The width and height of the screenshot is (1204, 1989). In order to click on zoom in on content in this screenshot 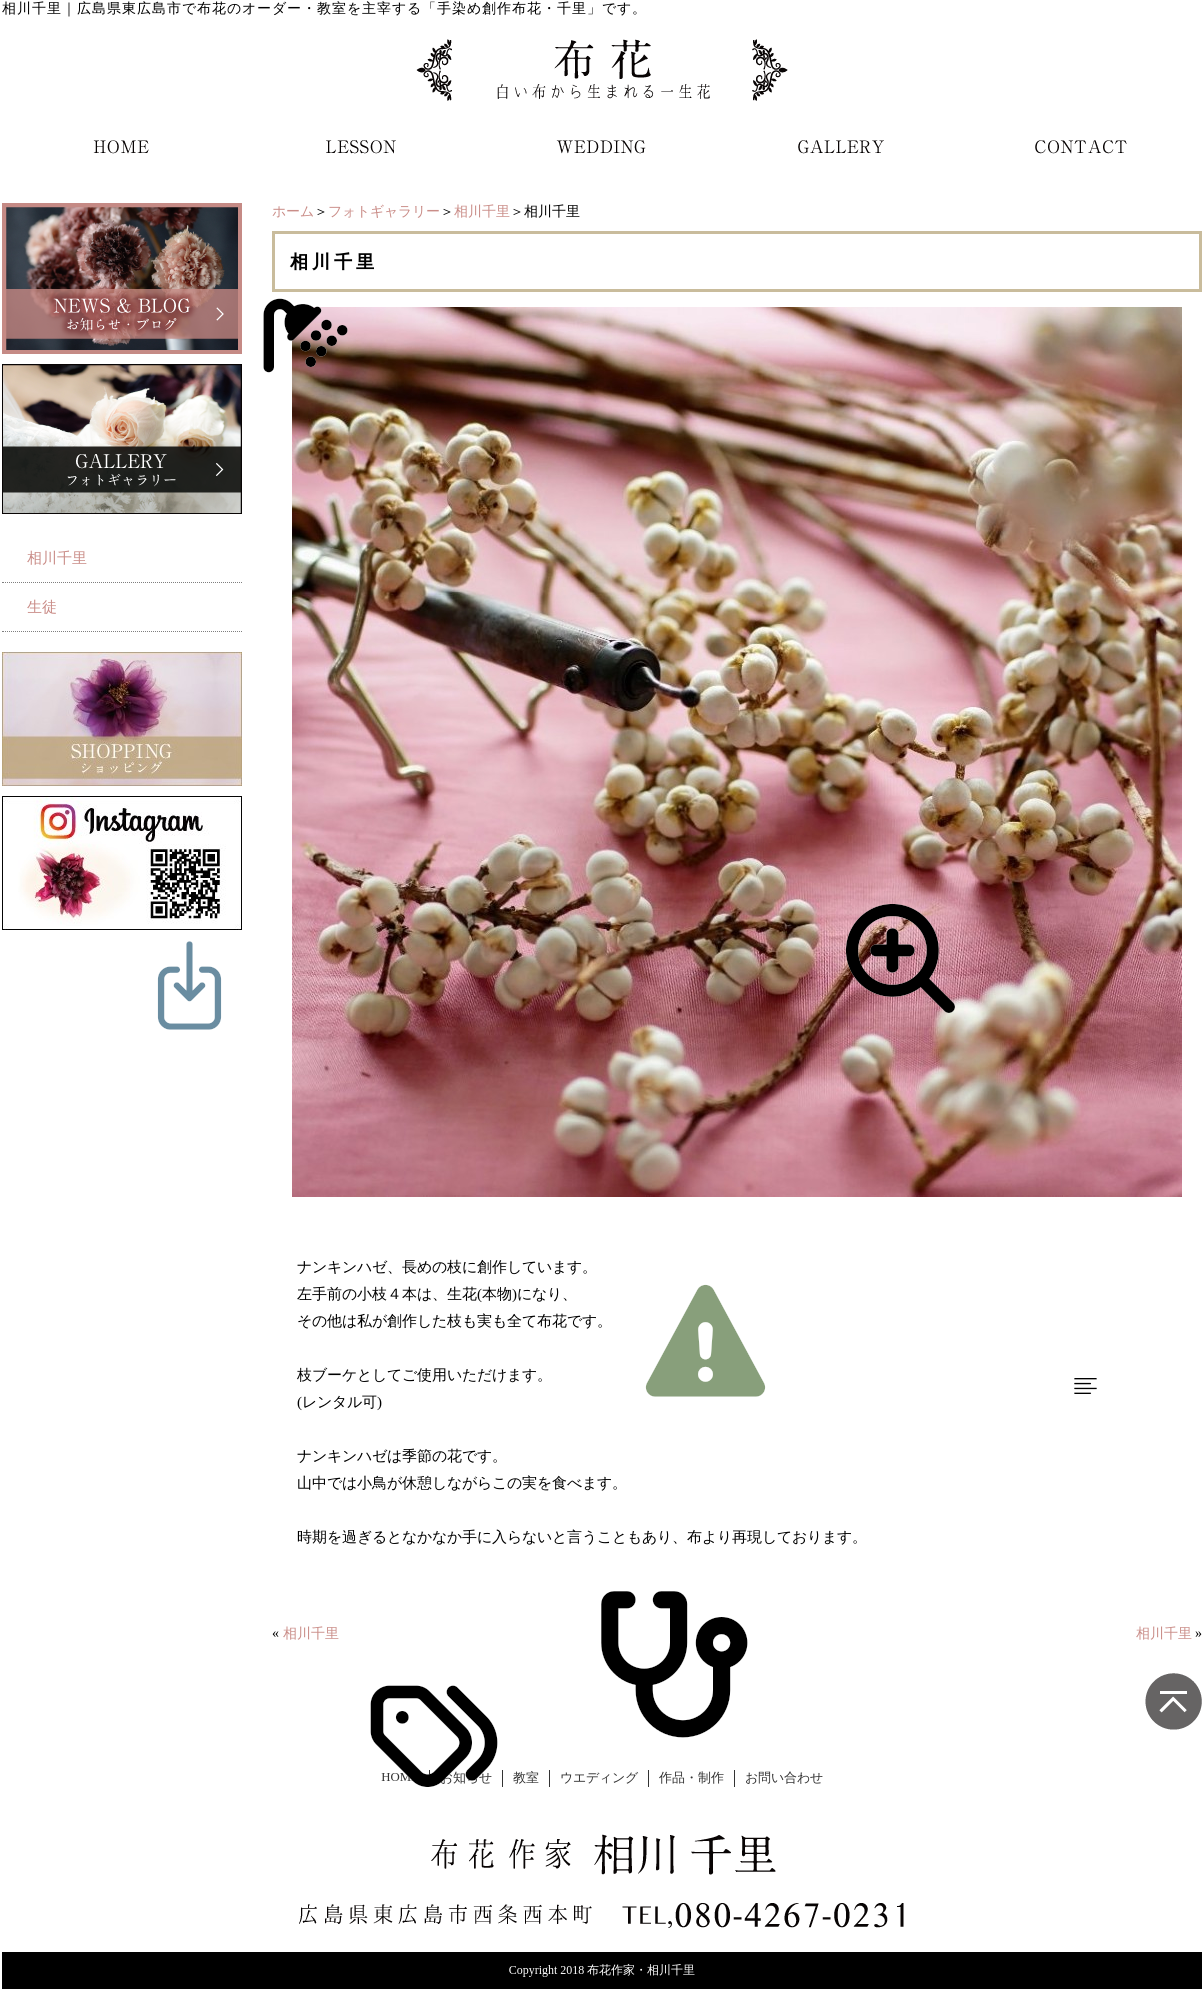, I will do `click(900, 958)`.